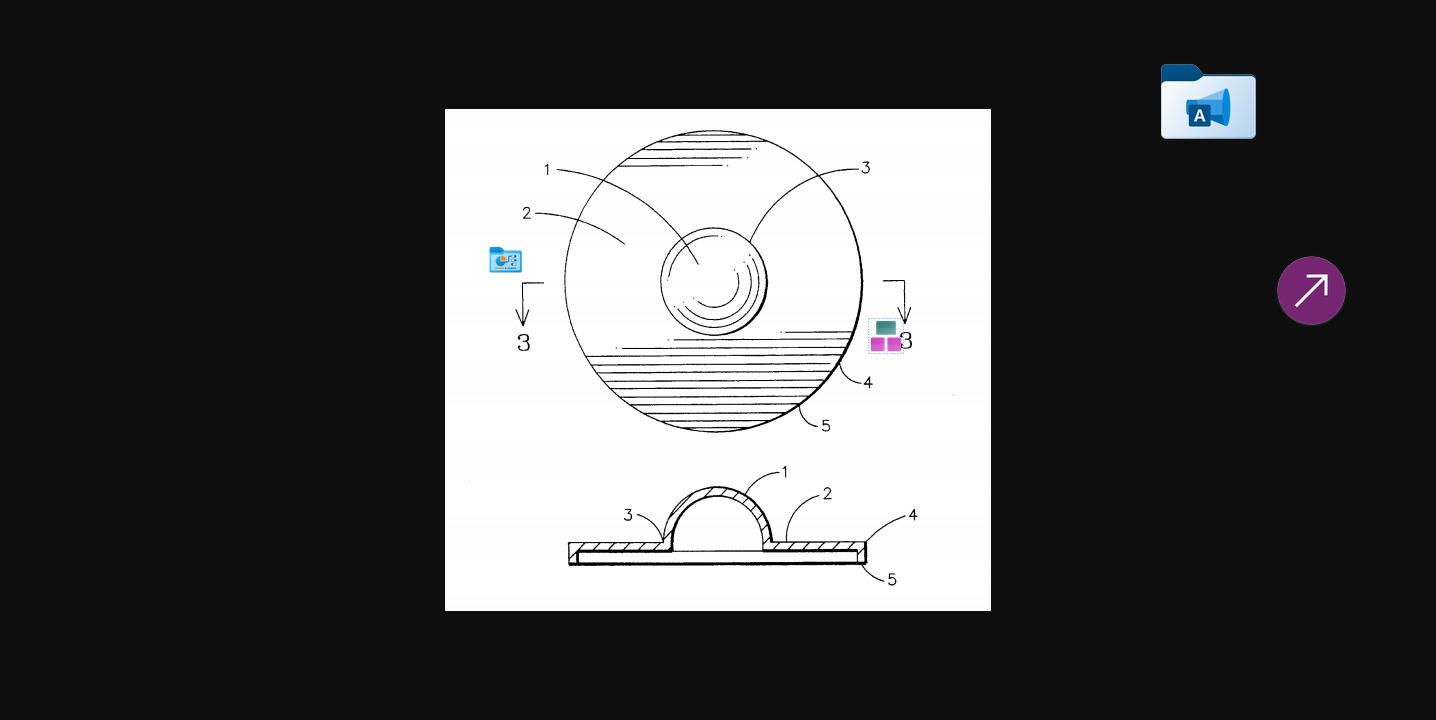  Describe the element at coordinates (505, 260) in the screenshot. I see `open control panel settings folder` at that location.